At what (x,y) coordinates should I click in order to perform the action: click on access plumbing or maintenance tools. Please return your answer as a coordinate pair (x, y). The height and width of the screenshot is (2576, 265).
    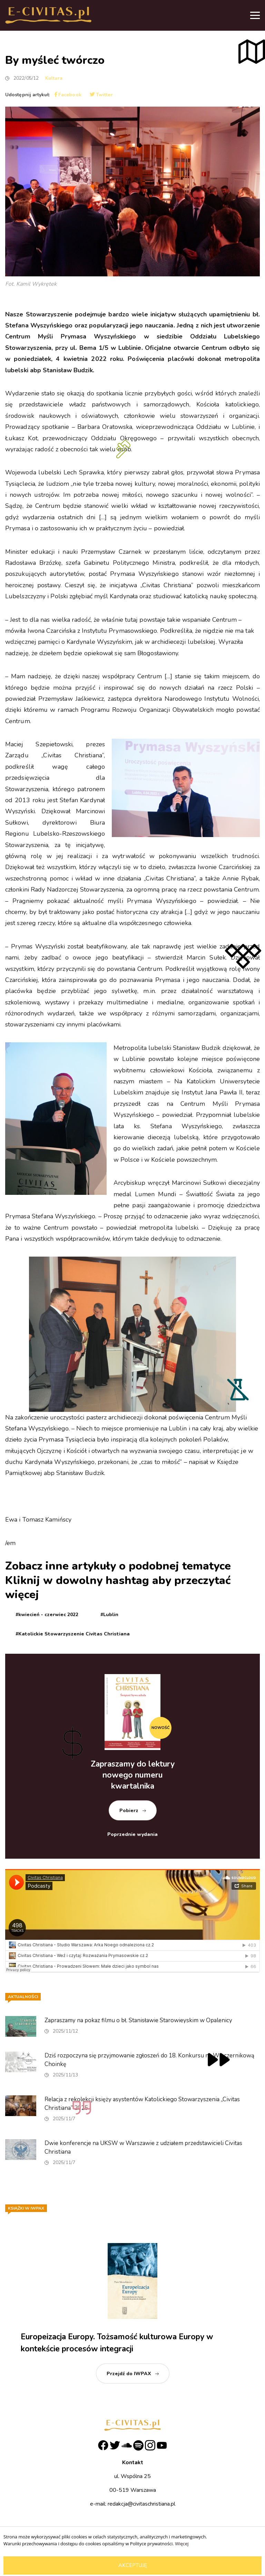
    Looking at the image, I should click on (122, 449).